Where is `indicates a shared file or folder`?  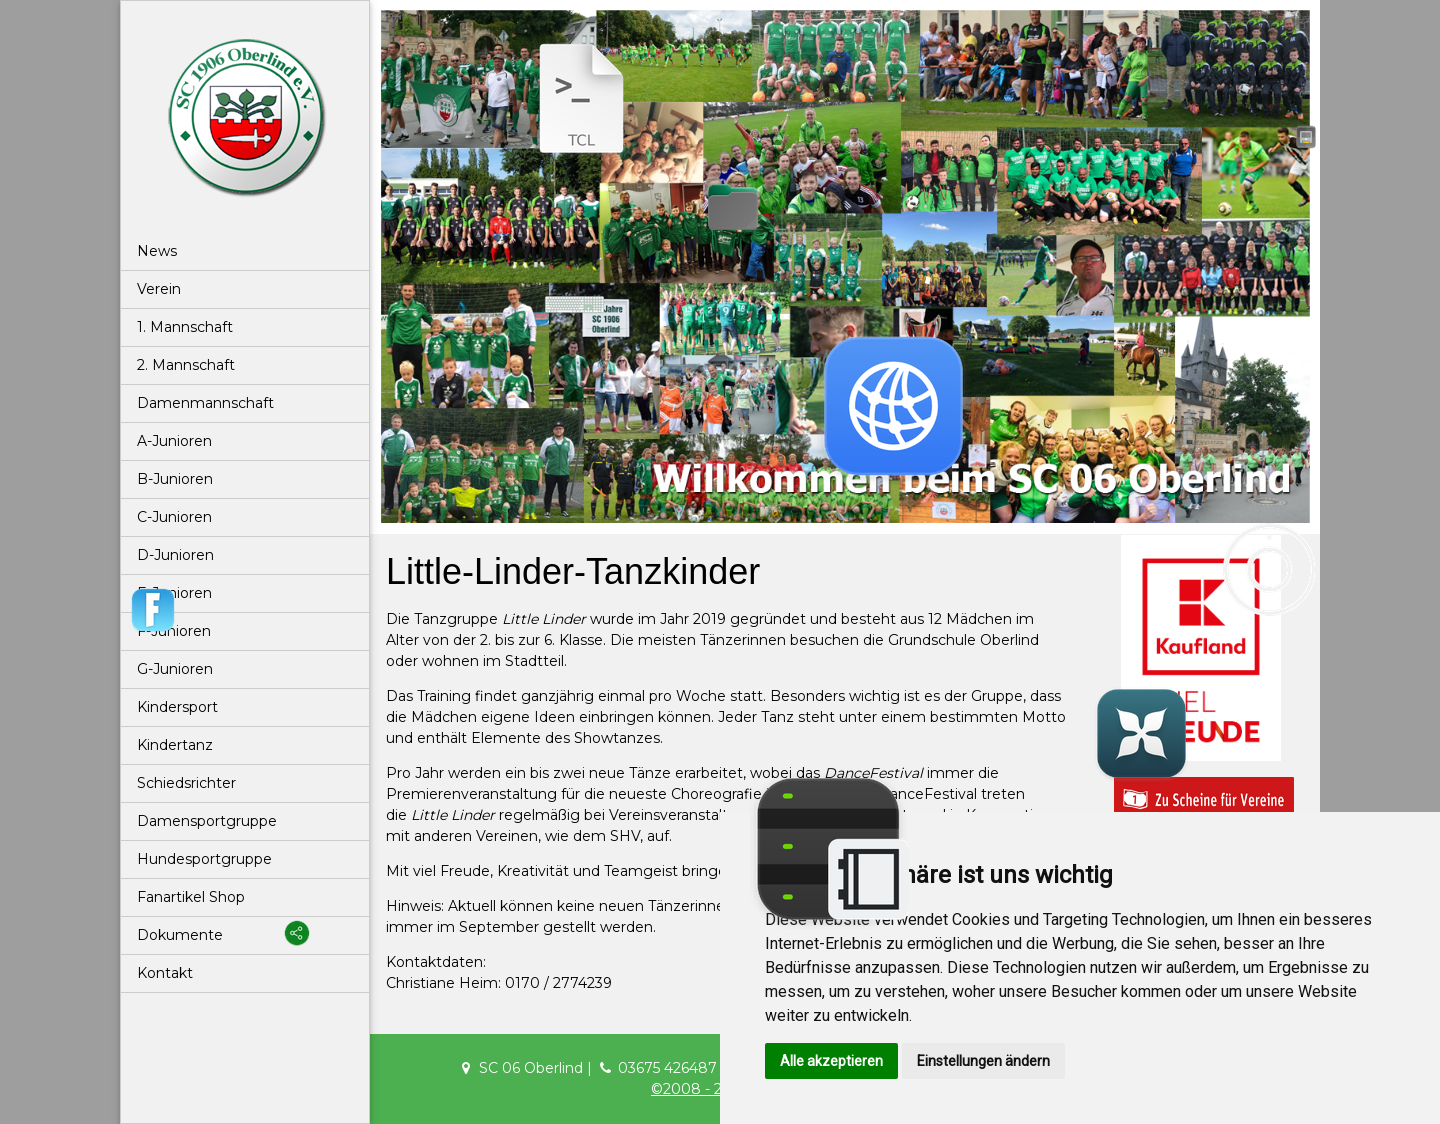 indicates a shared file or folder is located at coordinates (297, 933).